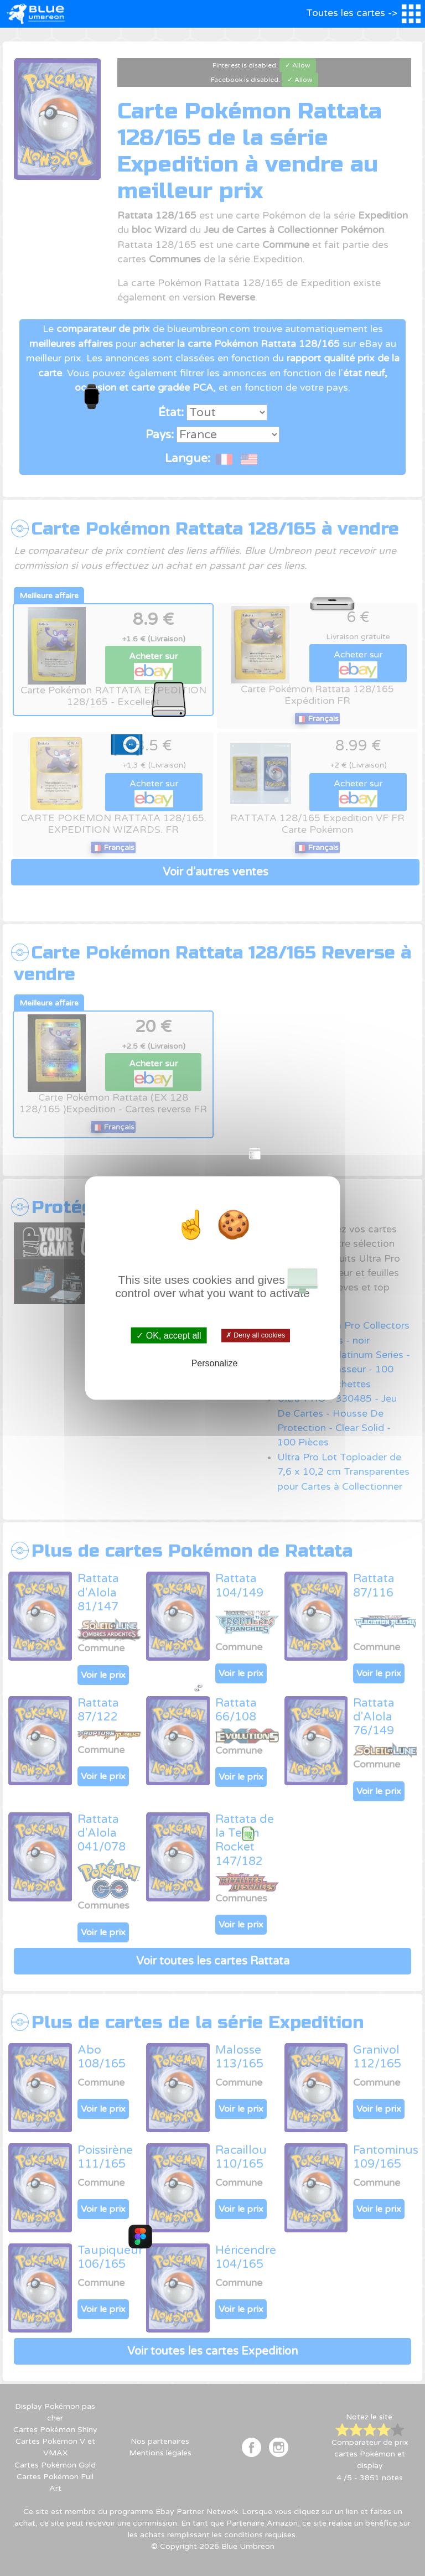  Describe the element at coordinates (169, 699) in the screenshot. I see `access external drive in sidebar` at that location.